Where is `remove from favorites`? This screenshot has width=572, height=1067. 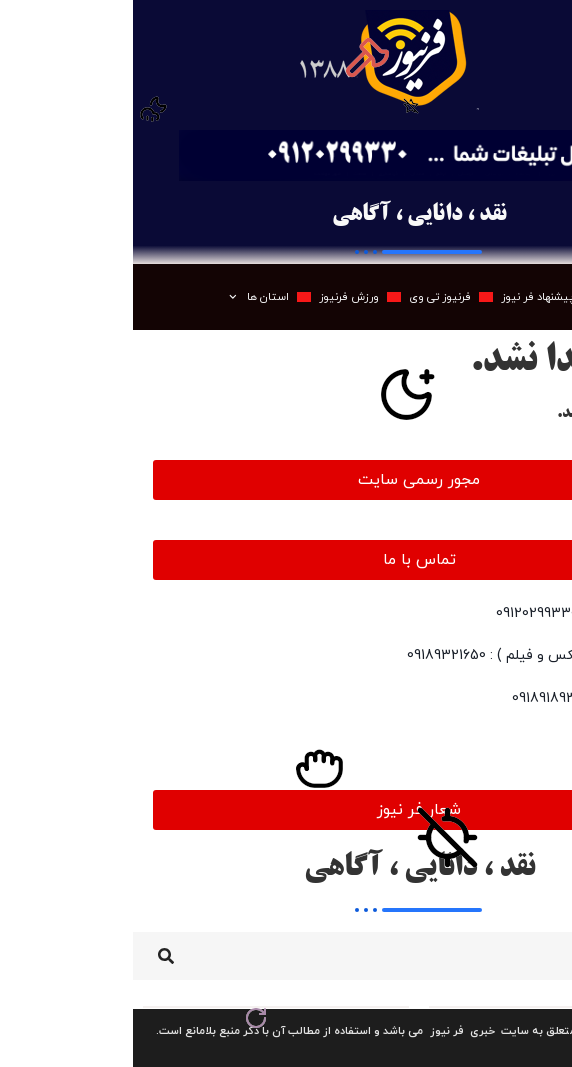
remove from favorites is located at coordinates (411, 106).